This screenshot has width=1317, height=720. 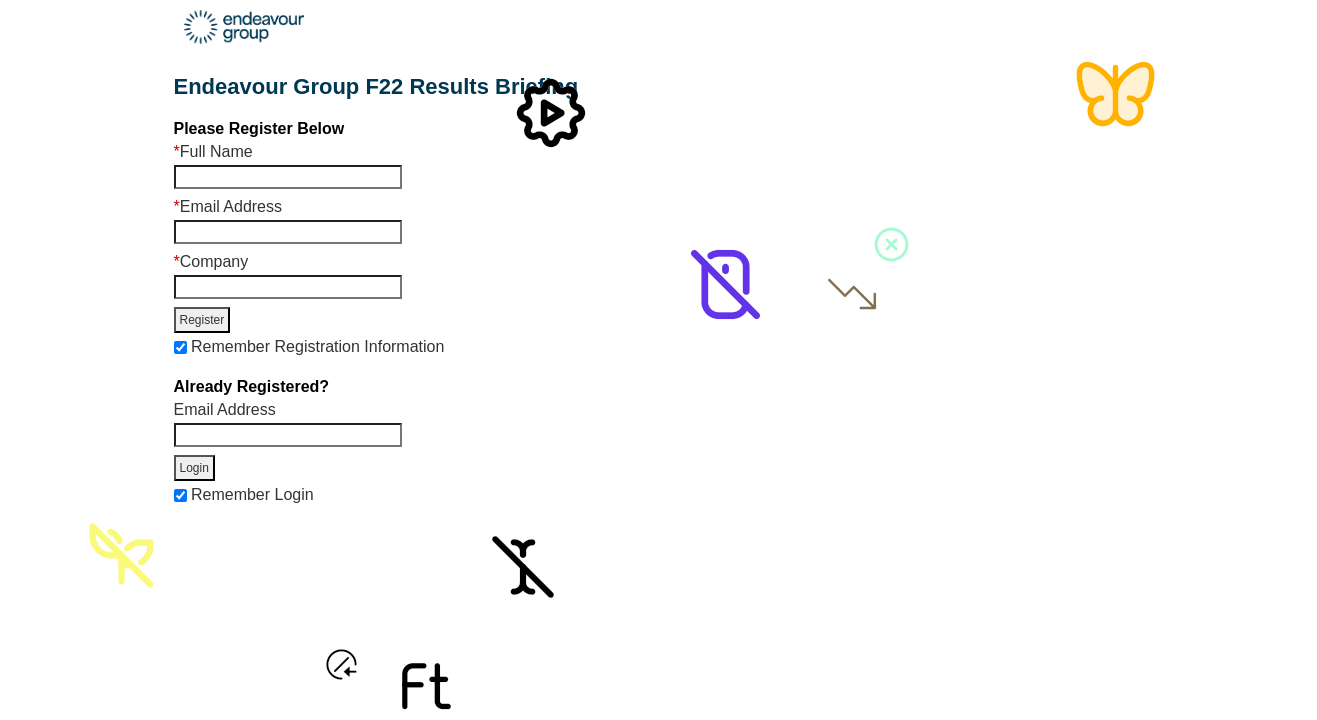 I want to click on cursor tracking disabled, so click(x=523, y=567).